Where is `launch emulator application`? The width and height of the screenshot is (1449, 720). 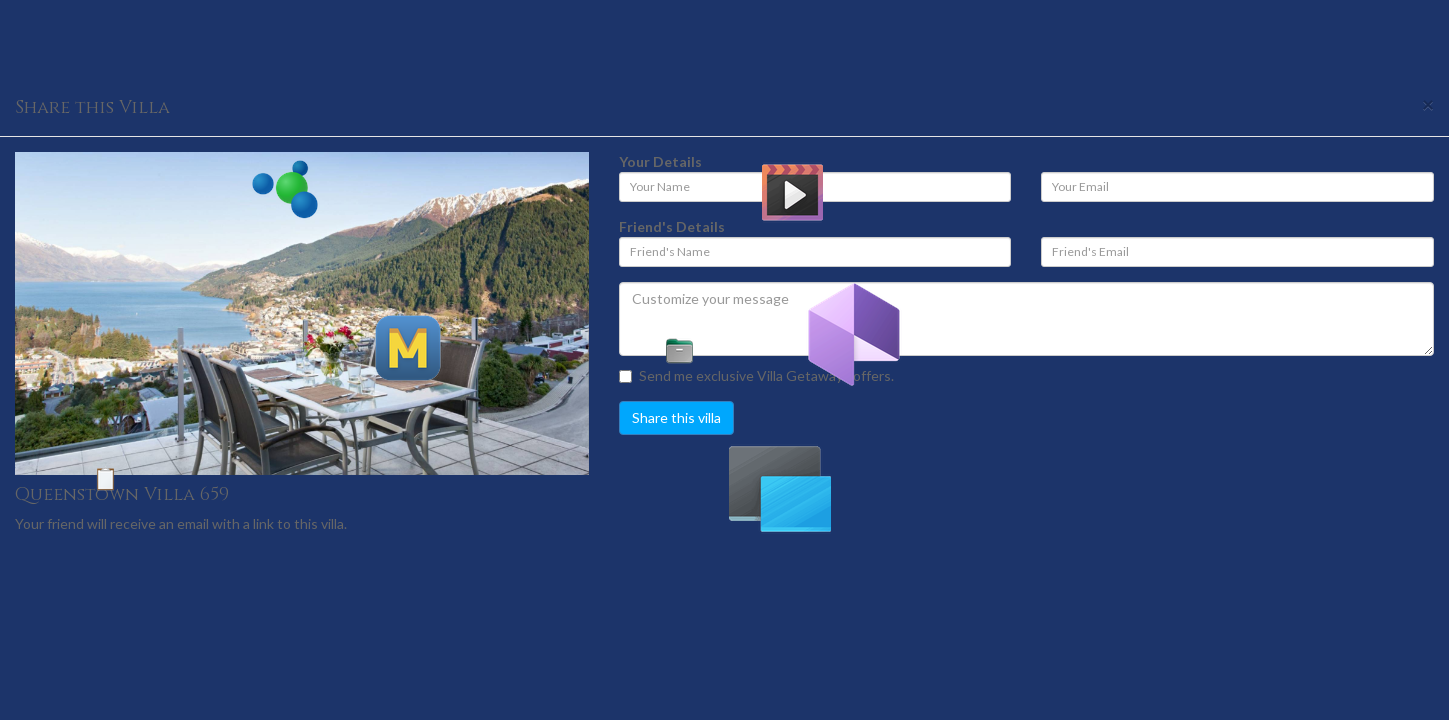
launch emulator application is located at coordinates (780, 489).